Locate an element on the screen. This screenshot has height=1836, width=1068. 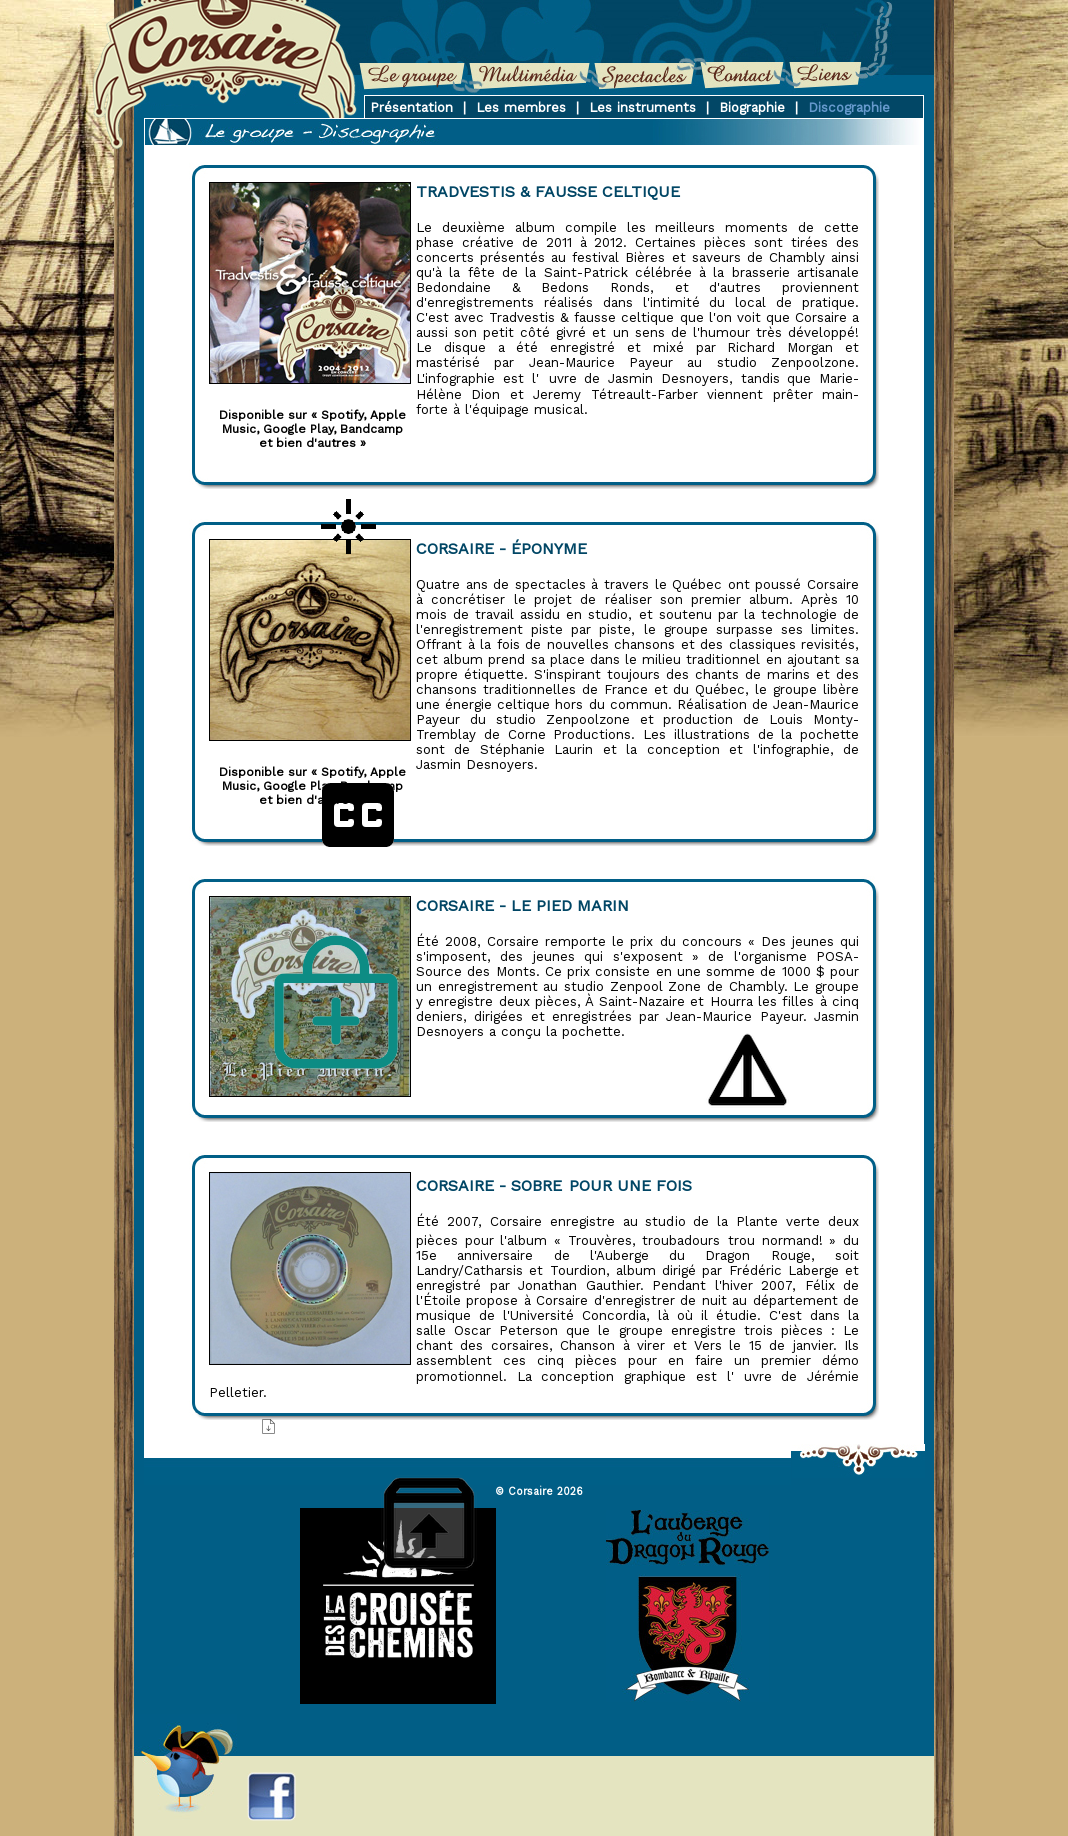
download a file is located at coordinates (268, 1426).